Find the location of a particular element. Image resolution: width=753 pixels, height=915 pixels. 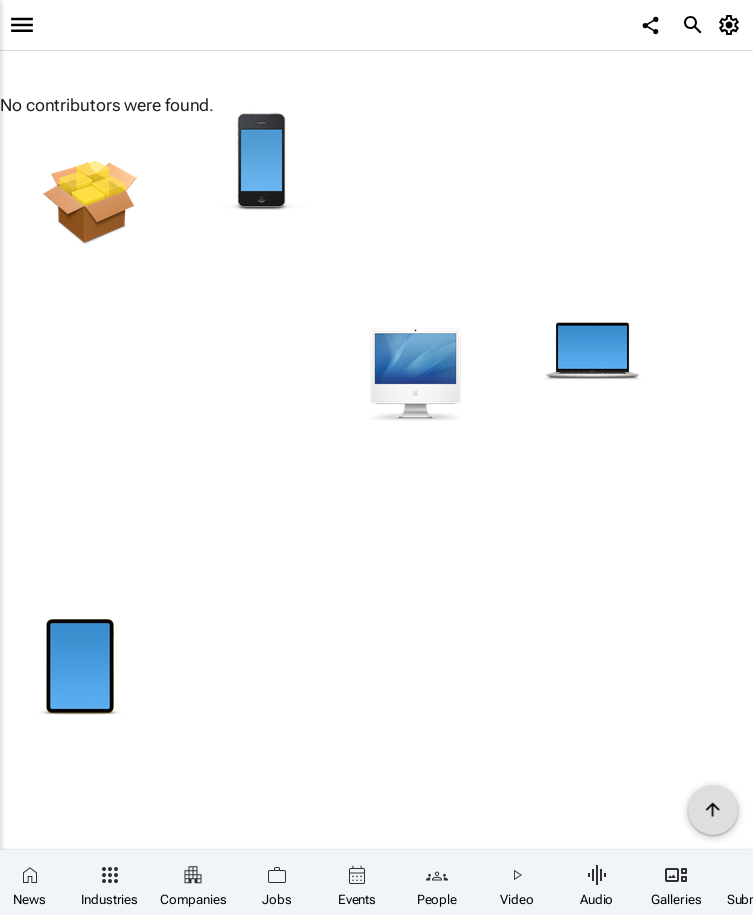

macbook pro device icon is located at coordinates (592, 346).